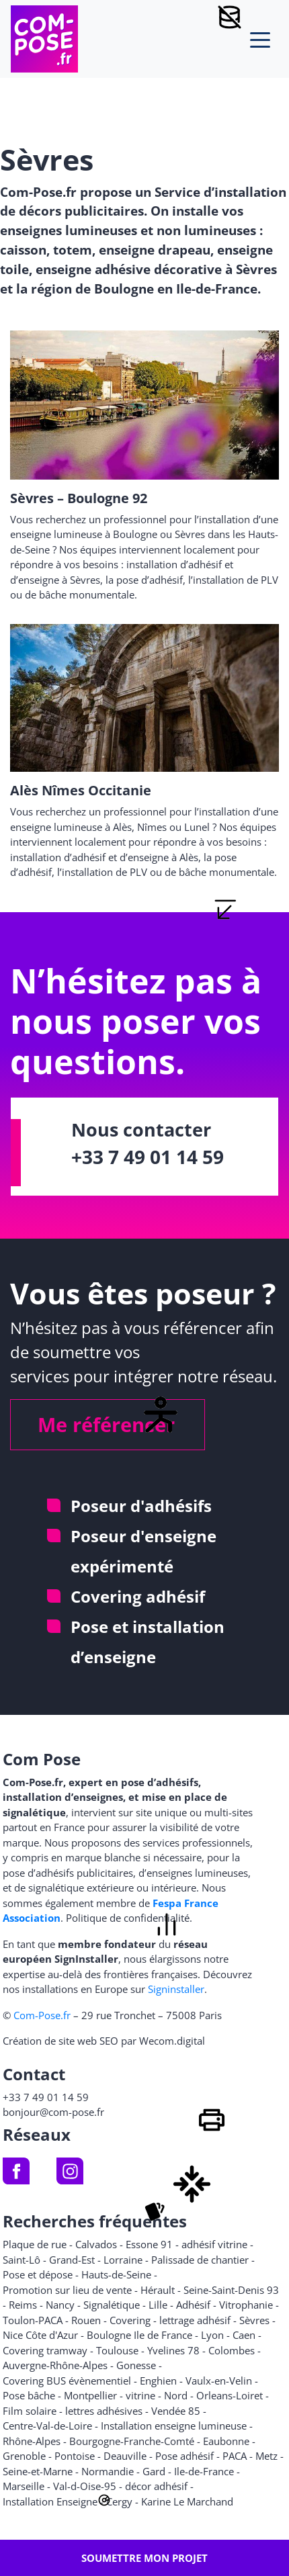 This screenshot has height=2576, width=289. I want to click on view your card collection, so click(155, 2211).